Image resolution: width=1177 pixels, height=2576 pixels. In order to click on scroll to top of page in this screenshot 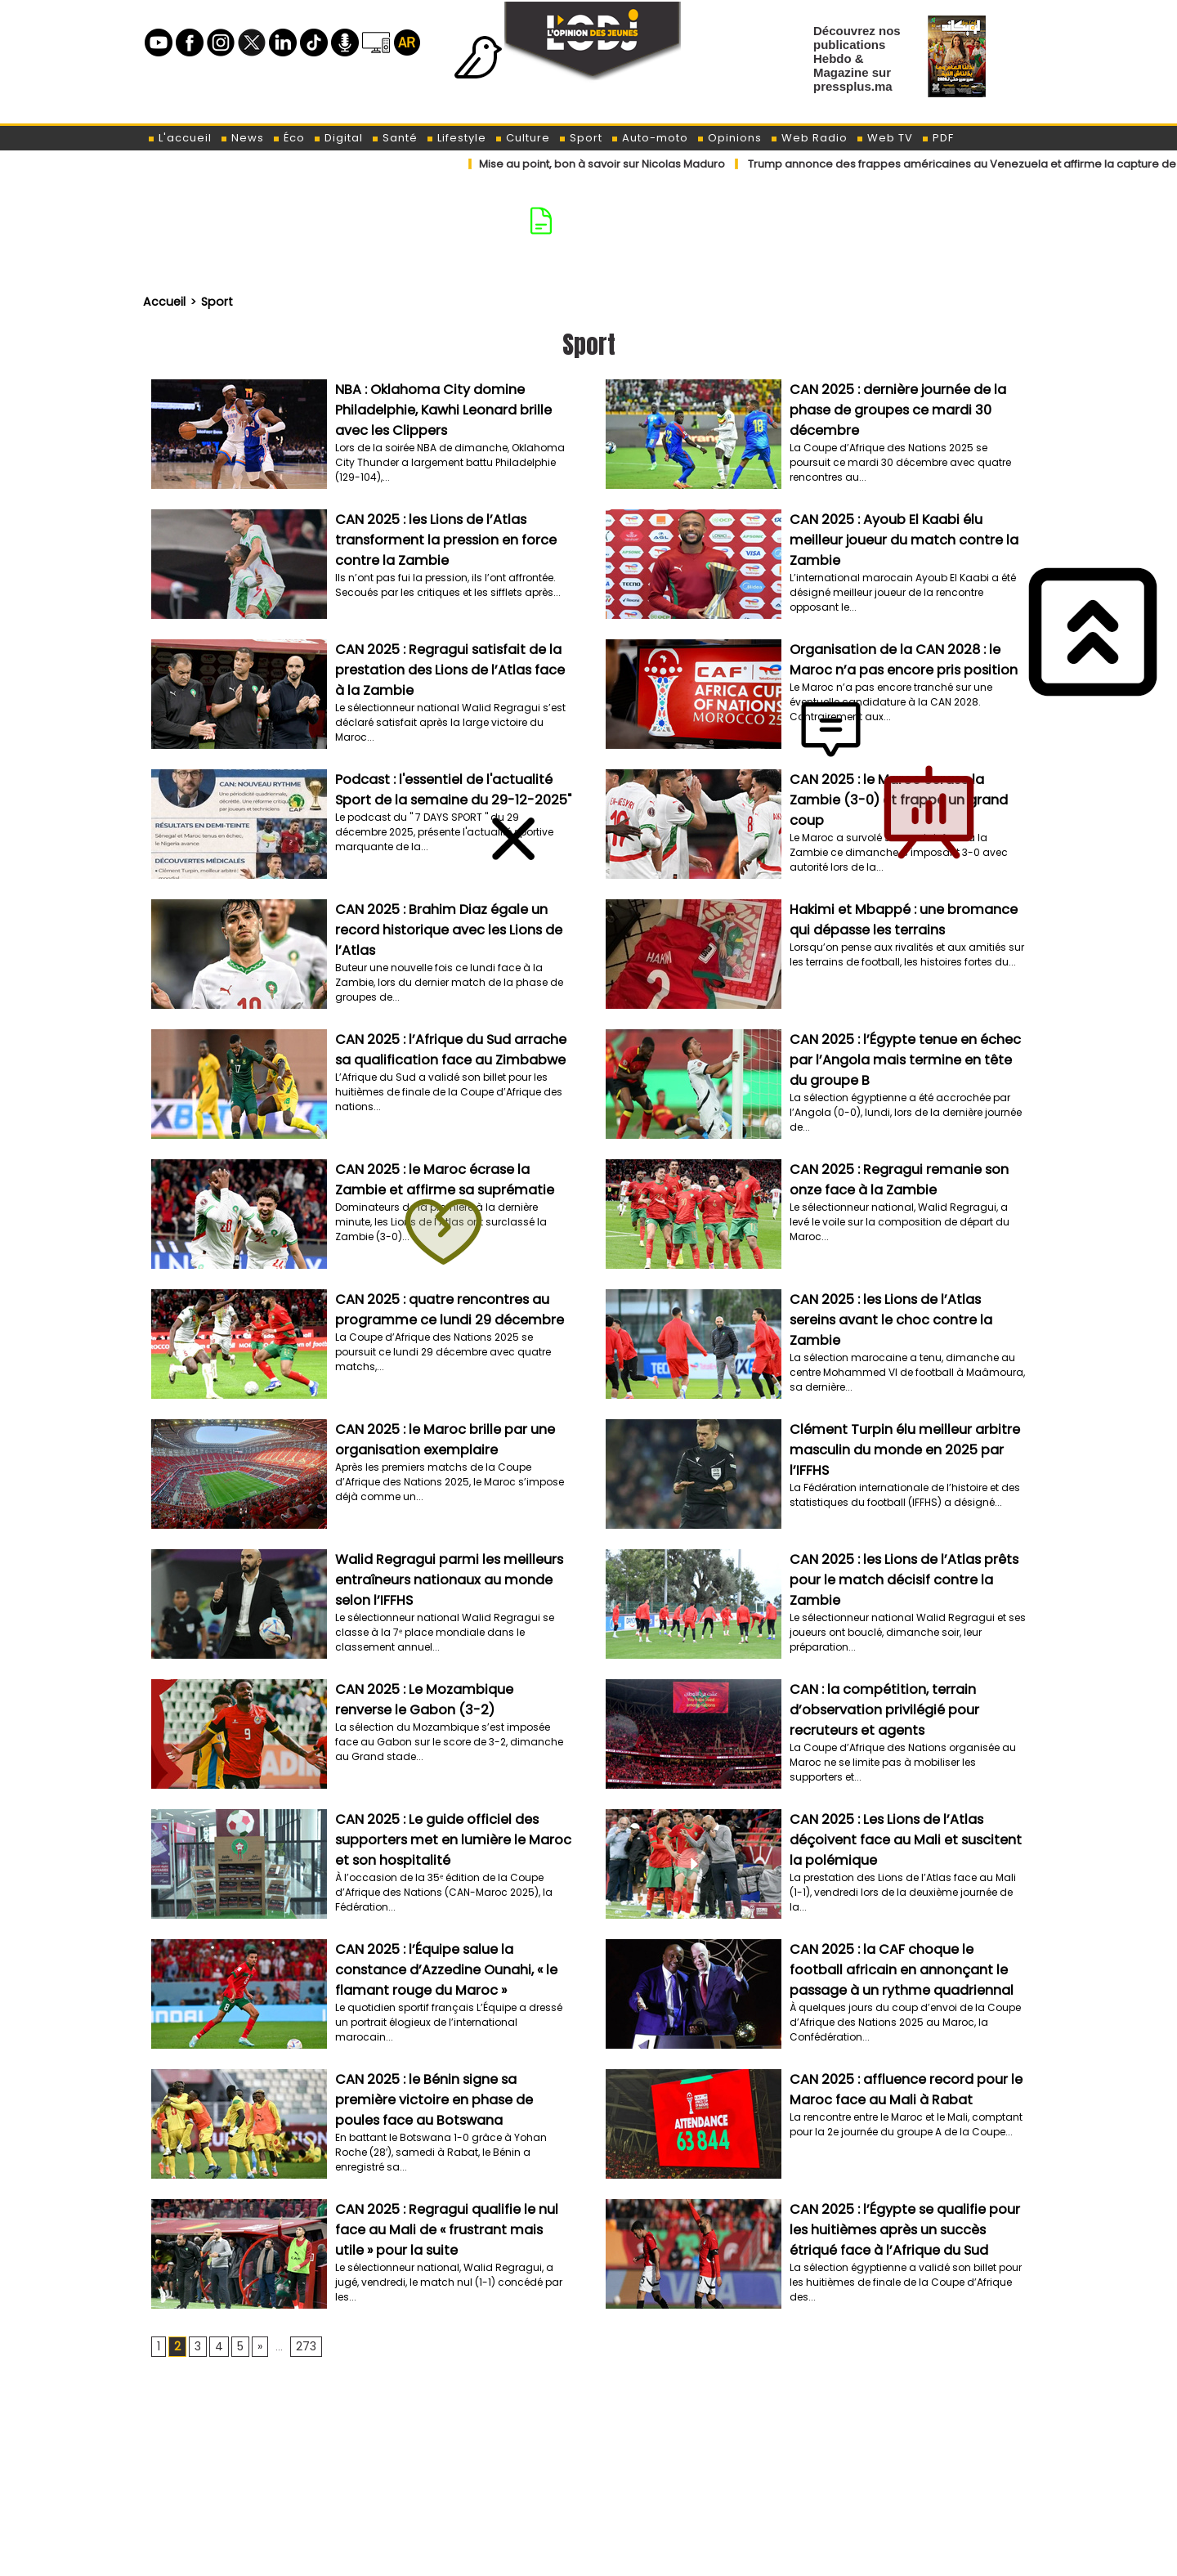, I will do `click(1093, 632)`.